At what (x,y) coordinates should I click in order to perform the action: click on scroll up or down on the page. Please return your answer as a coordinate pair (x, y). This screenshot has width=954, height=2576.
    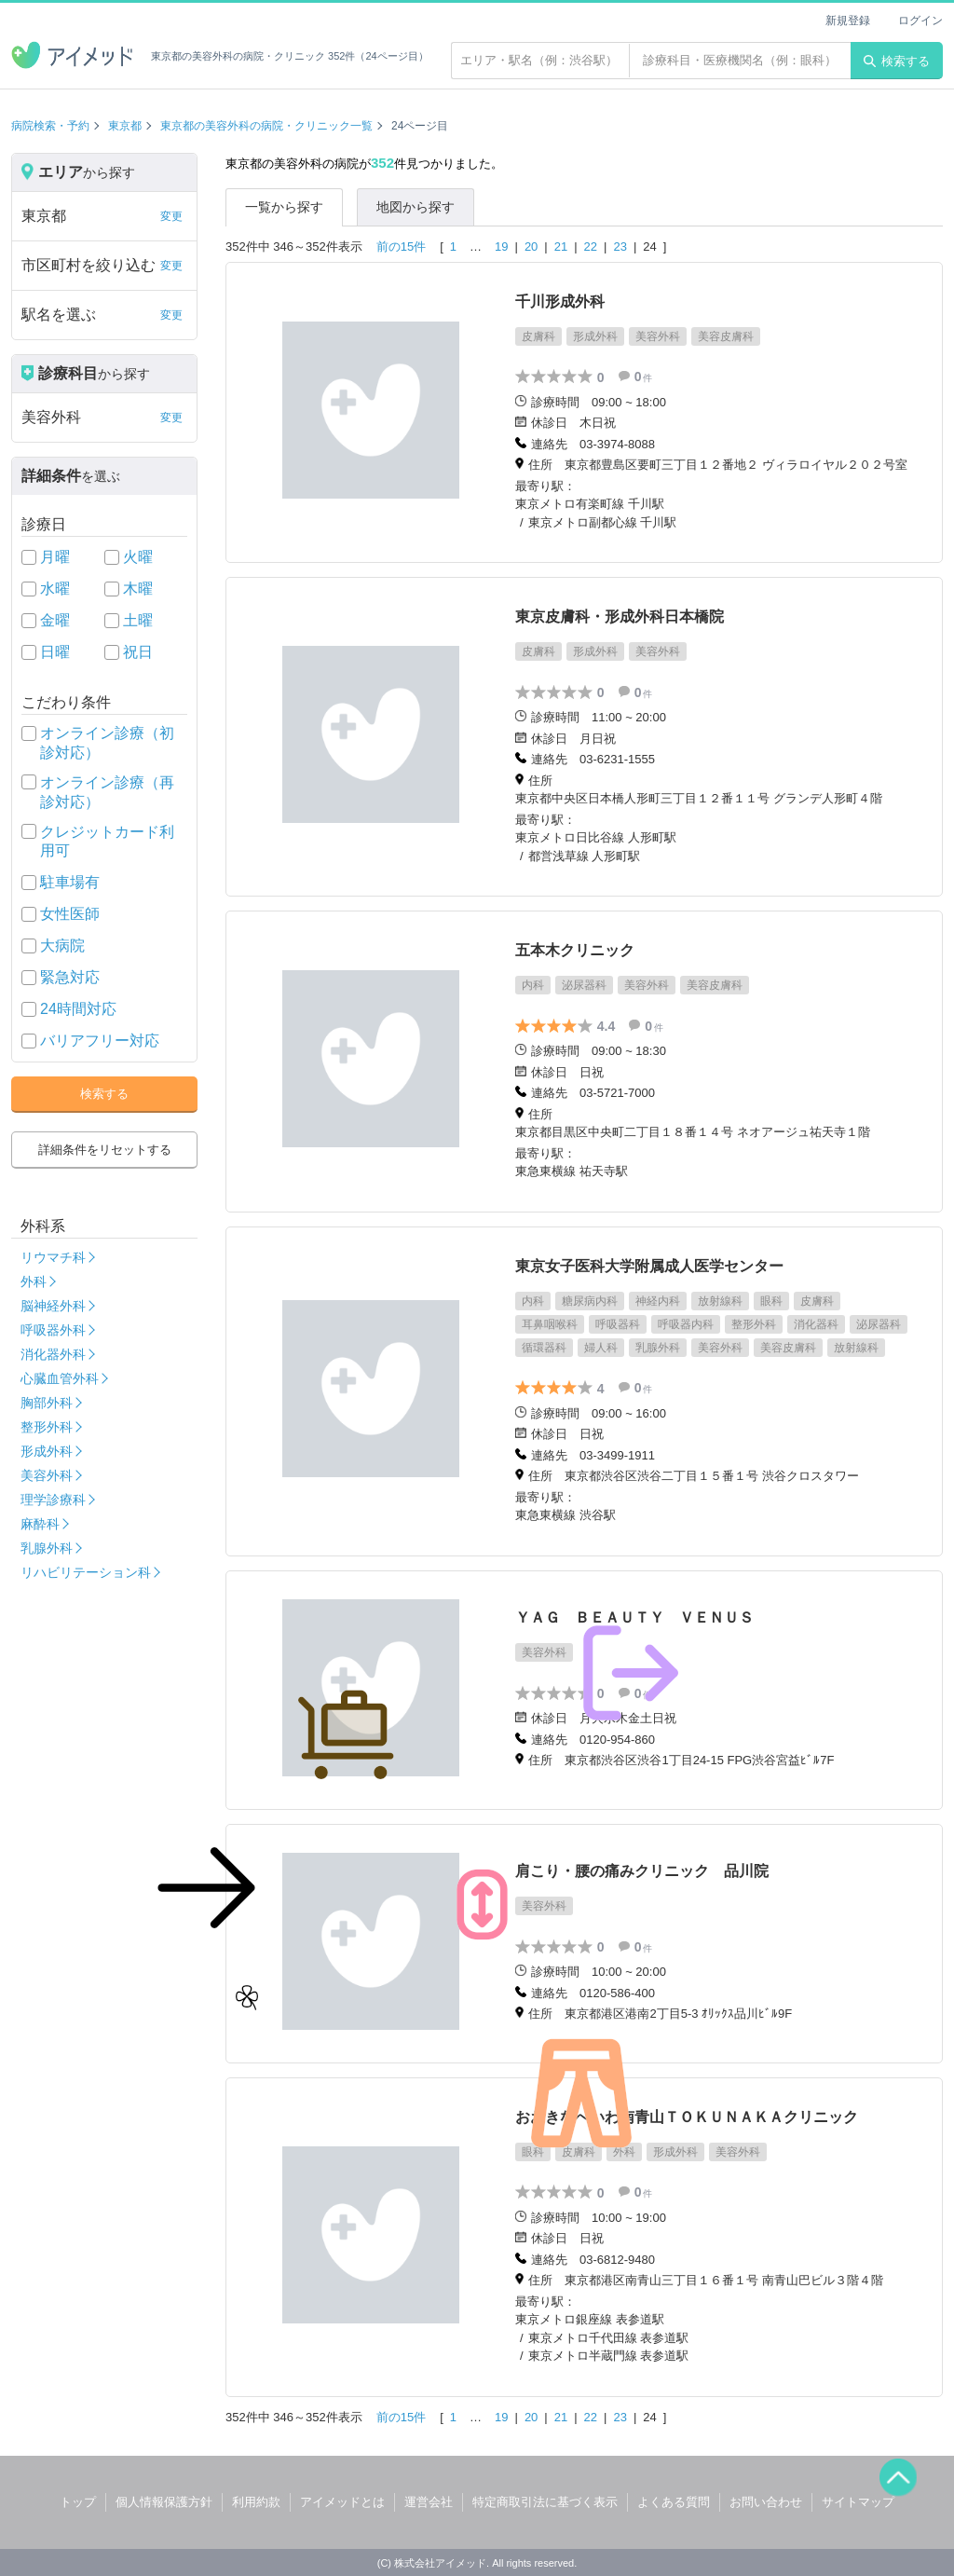
    Looking at the image, I should click on (482, 1904).